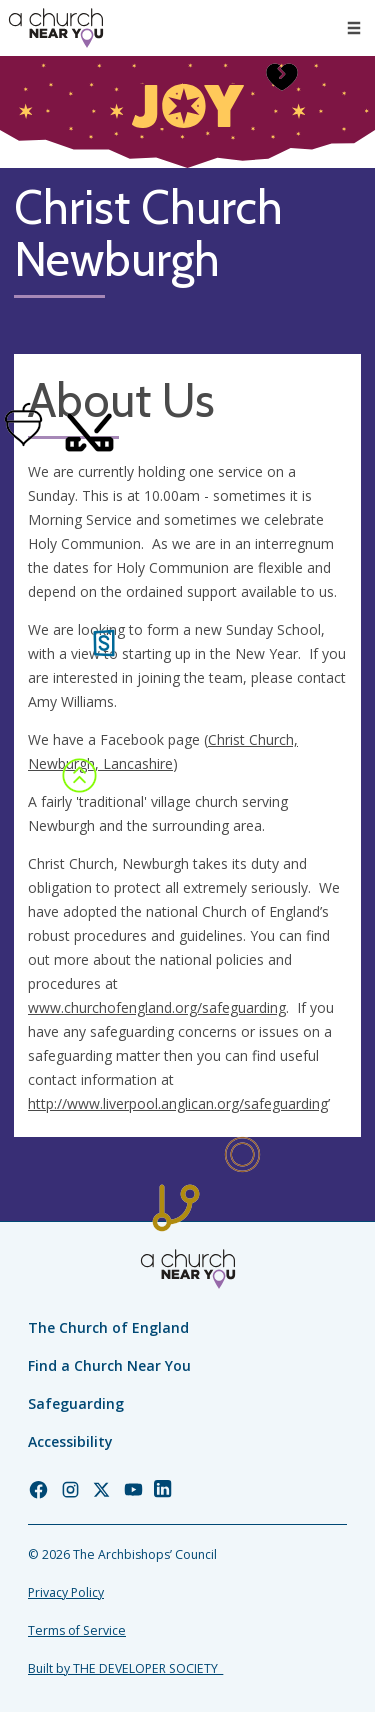 This screenshot has width=375, height=1712. Describe the element at coordinates (79, 775) in the screenshot. I see `scroll to top of page` at that location.